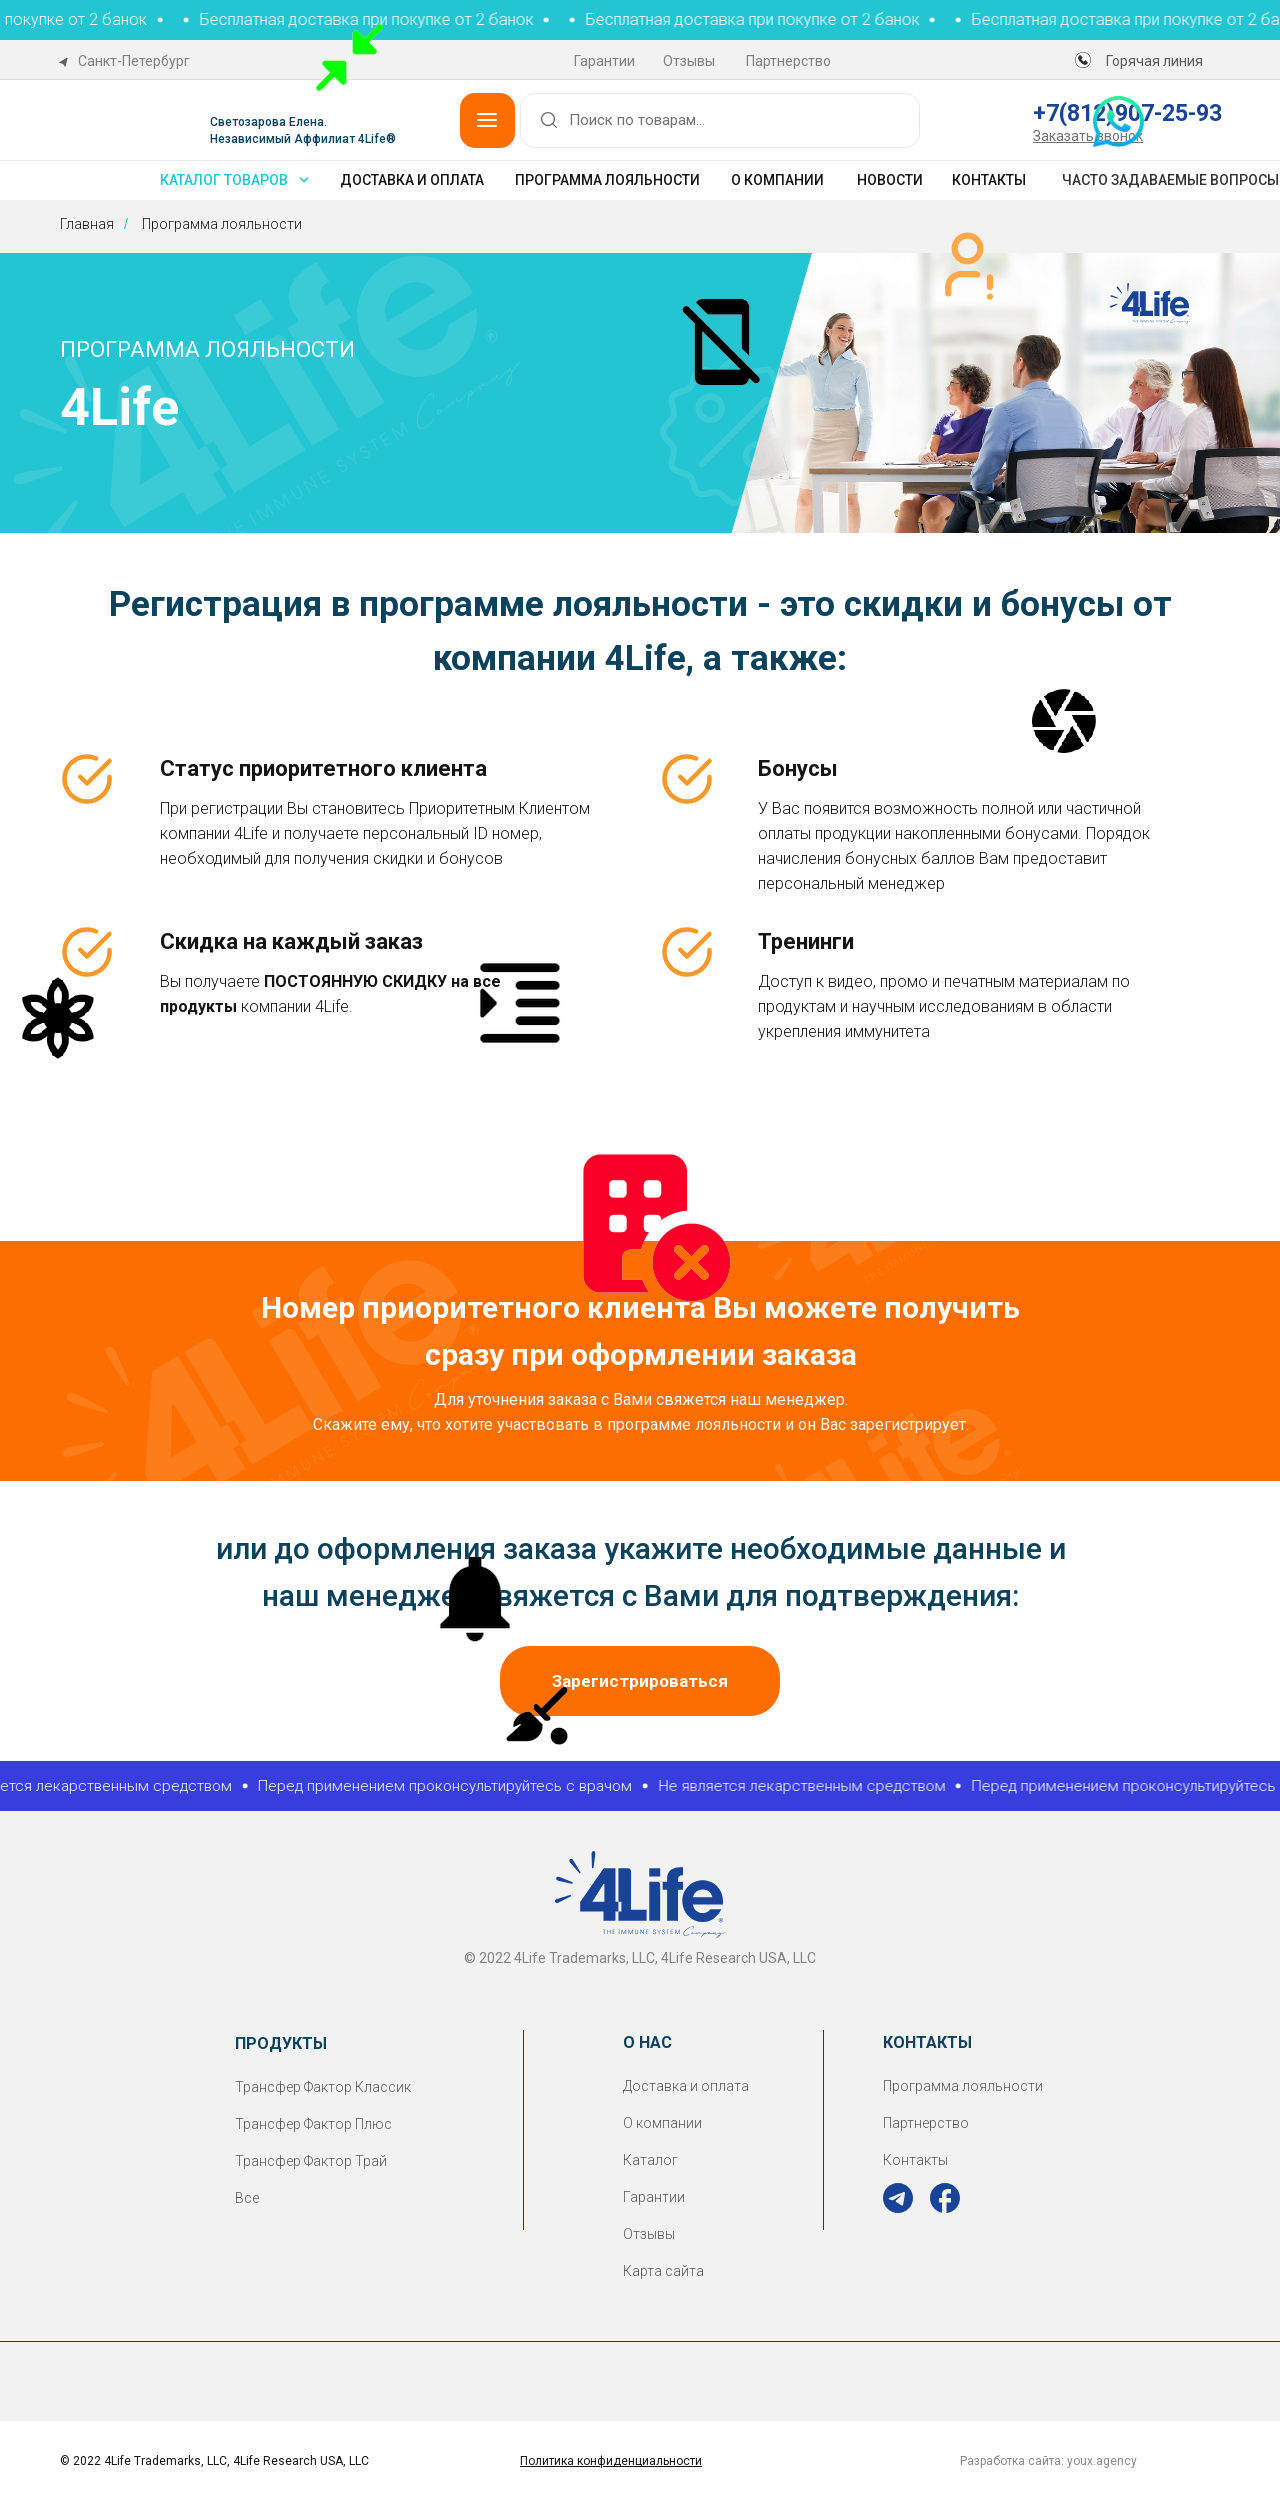 The width and height of the screenshot is (1280, 2501). I want to click on open camera to take a photo, so click(1064, 721).